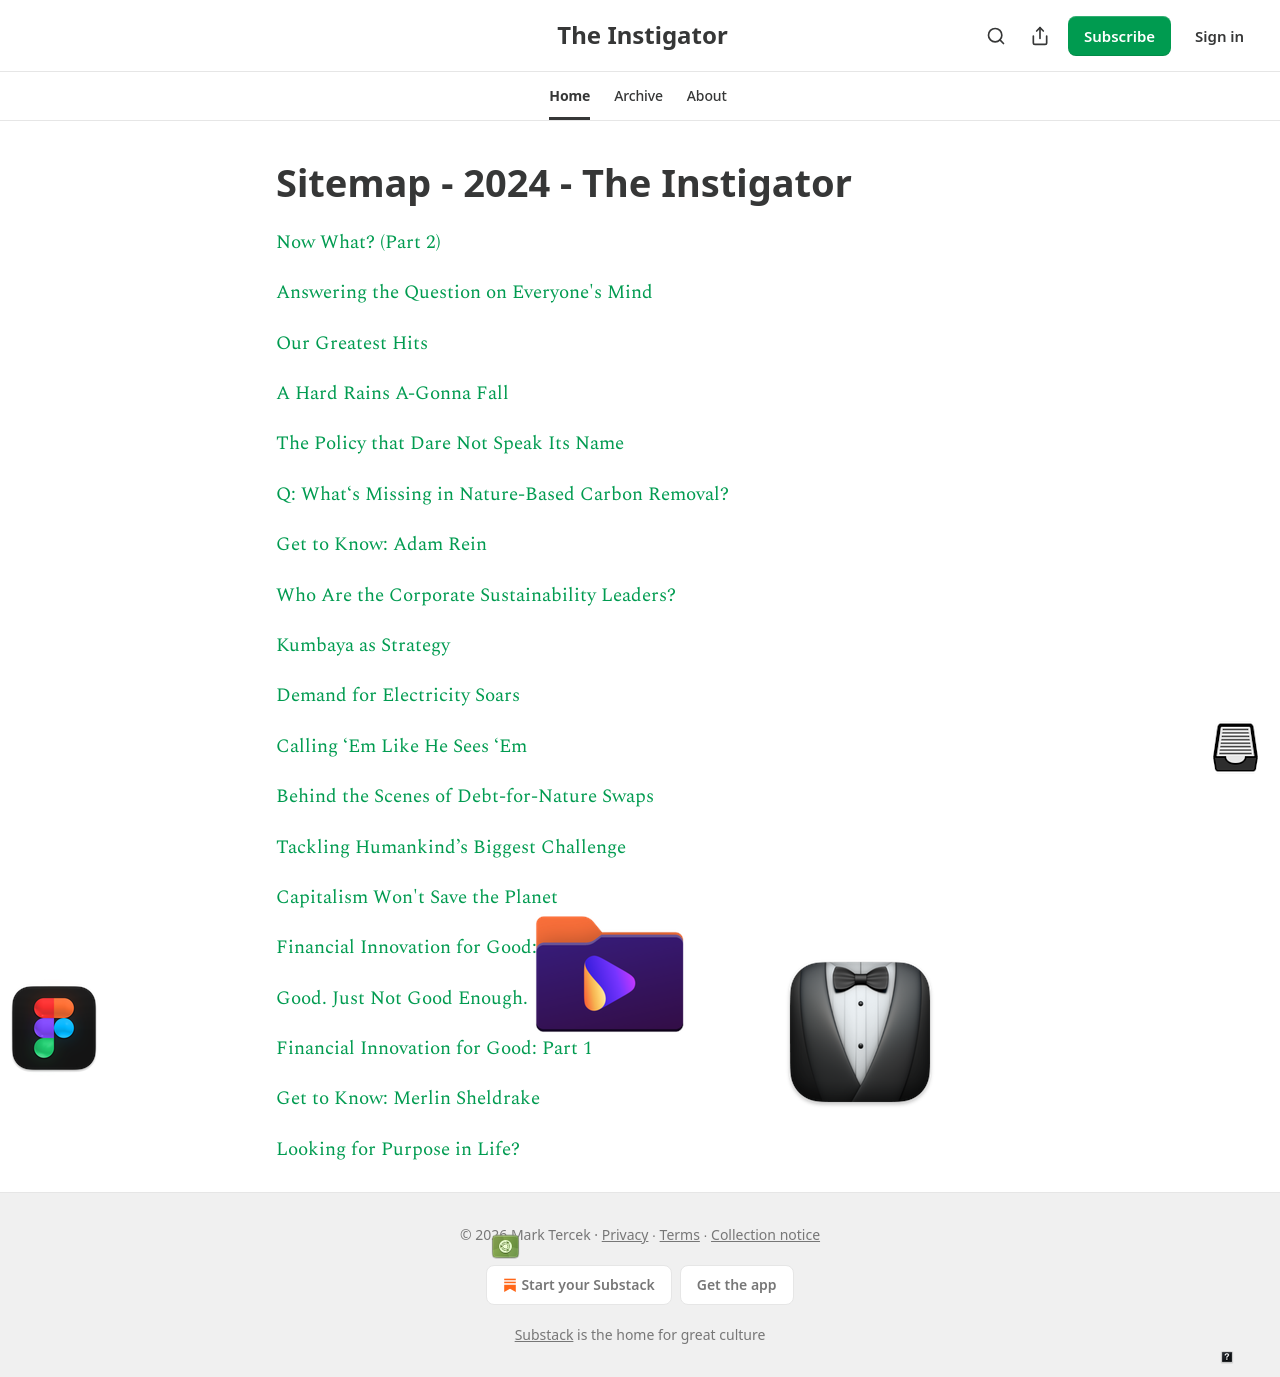  What do you see at coordinates (609, 978) in the screenshot?
I see `open wondershare uniconverter project folder` at bounding box center [609, 978].